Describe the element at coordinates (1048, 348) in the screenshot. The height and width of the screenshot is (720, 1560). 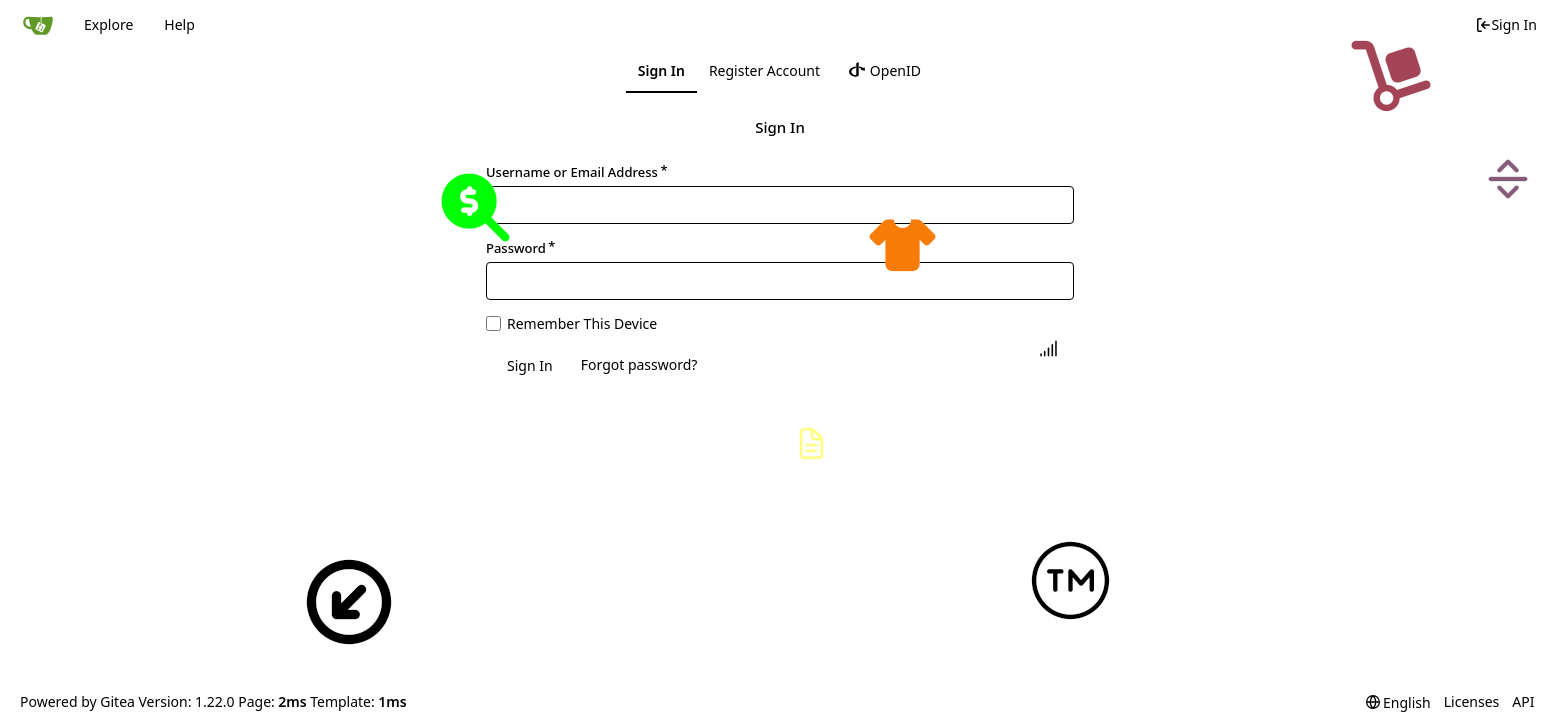
I see `indicates cellular or network signal strength` at that location.